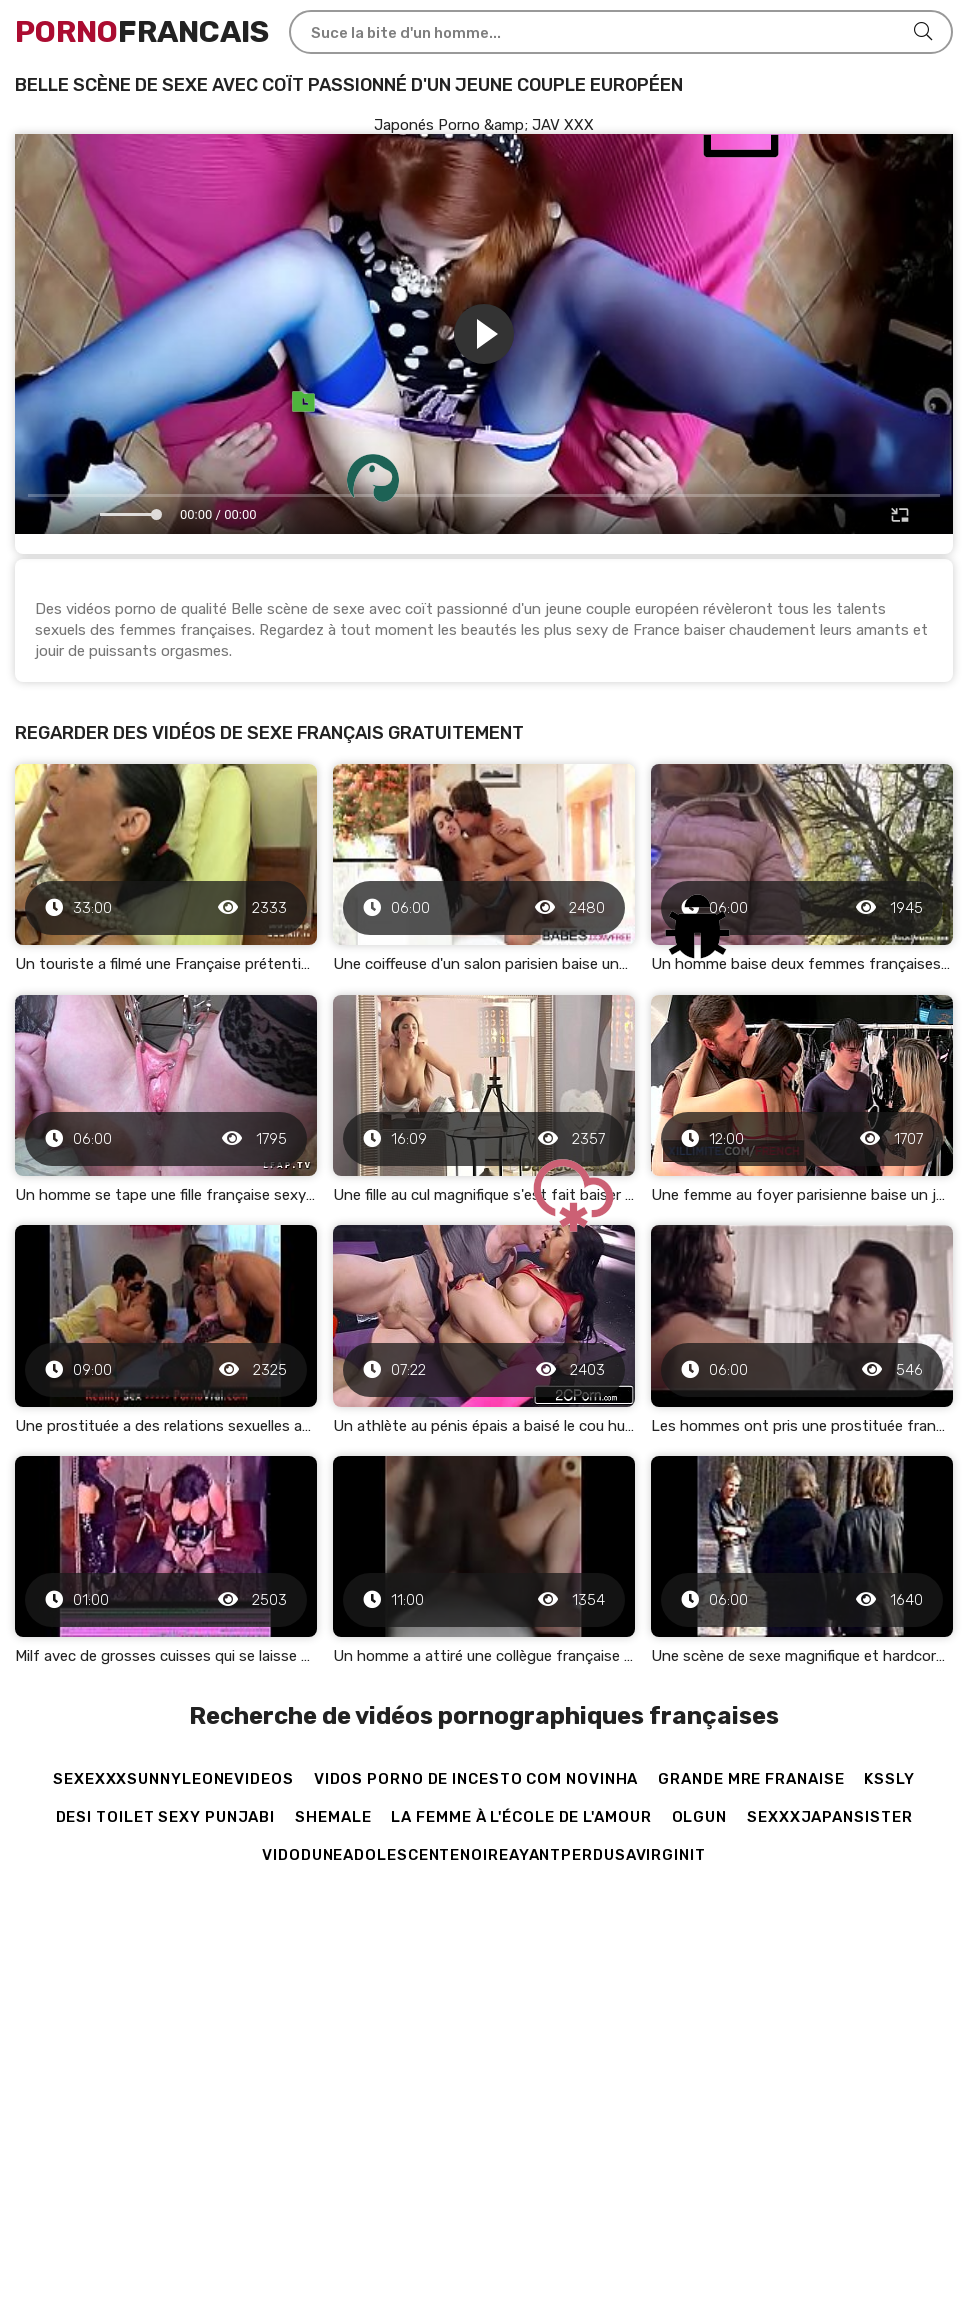 The height and width of the screenshot is (2303, 968). What do you see at coordinates (373, 478) in the screenshot?
I see `Deno runtime logo` at bounding box center [373, 478].